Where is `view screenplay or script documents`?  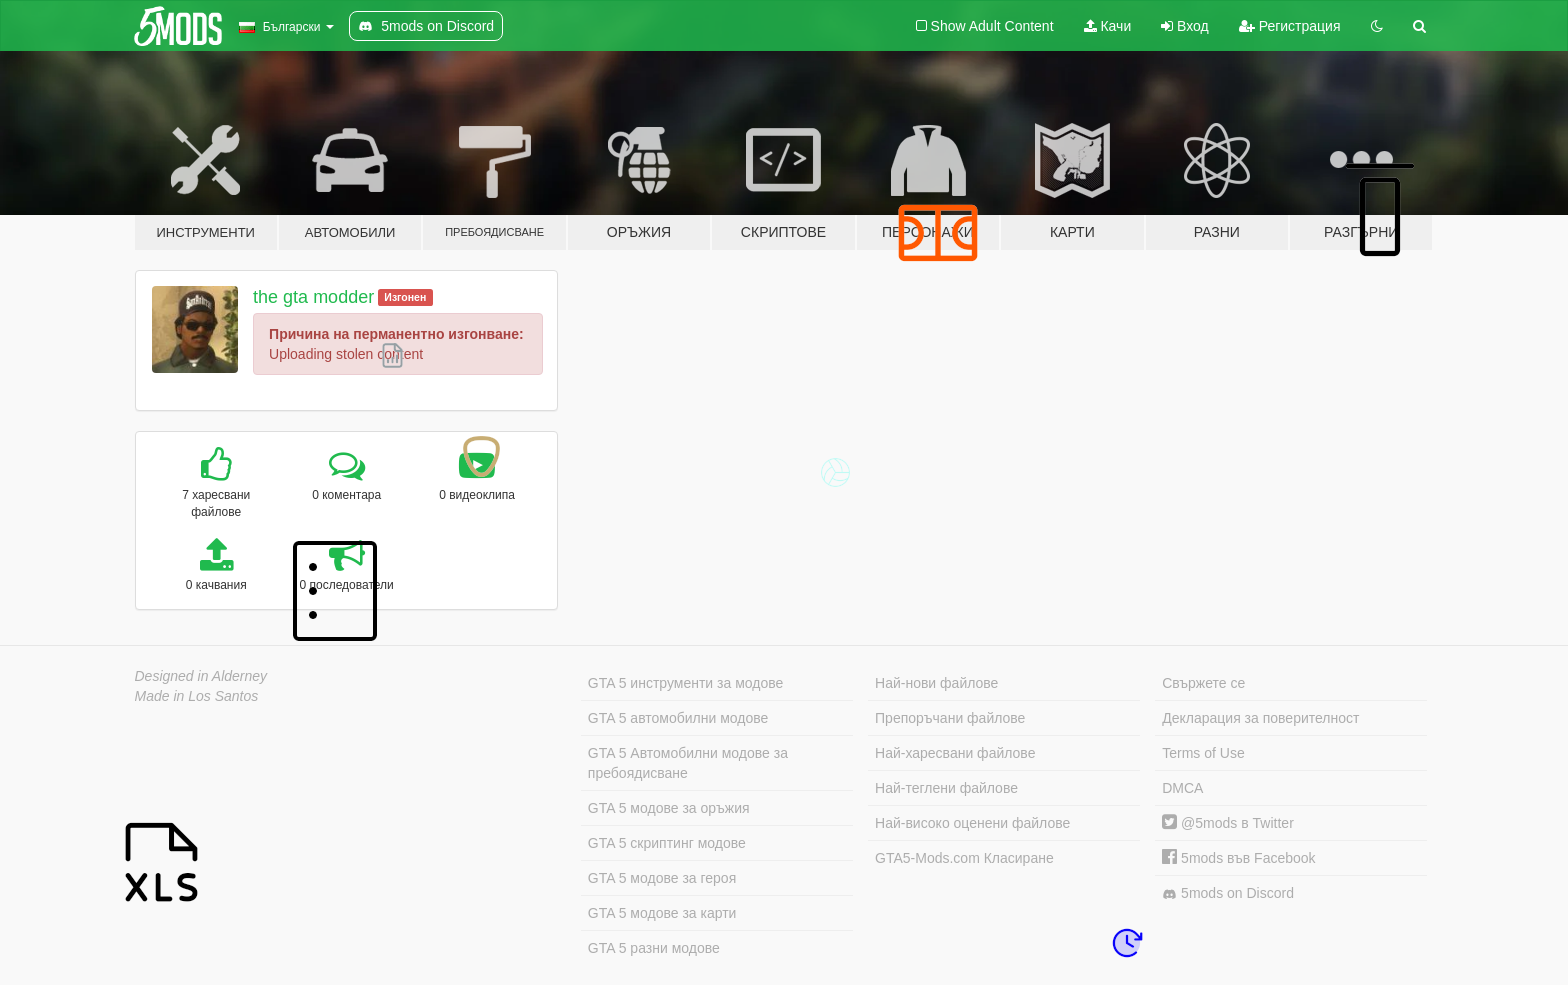 view screenplay or script documents is located at coordinates (335, 591).